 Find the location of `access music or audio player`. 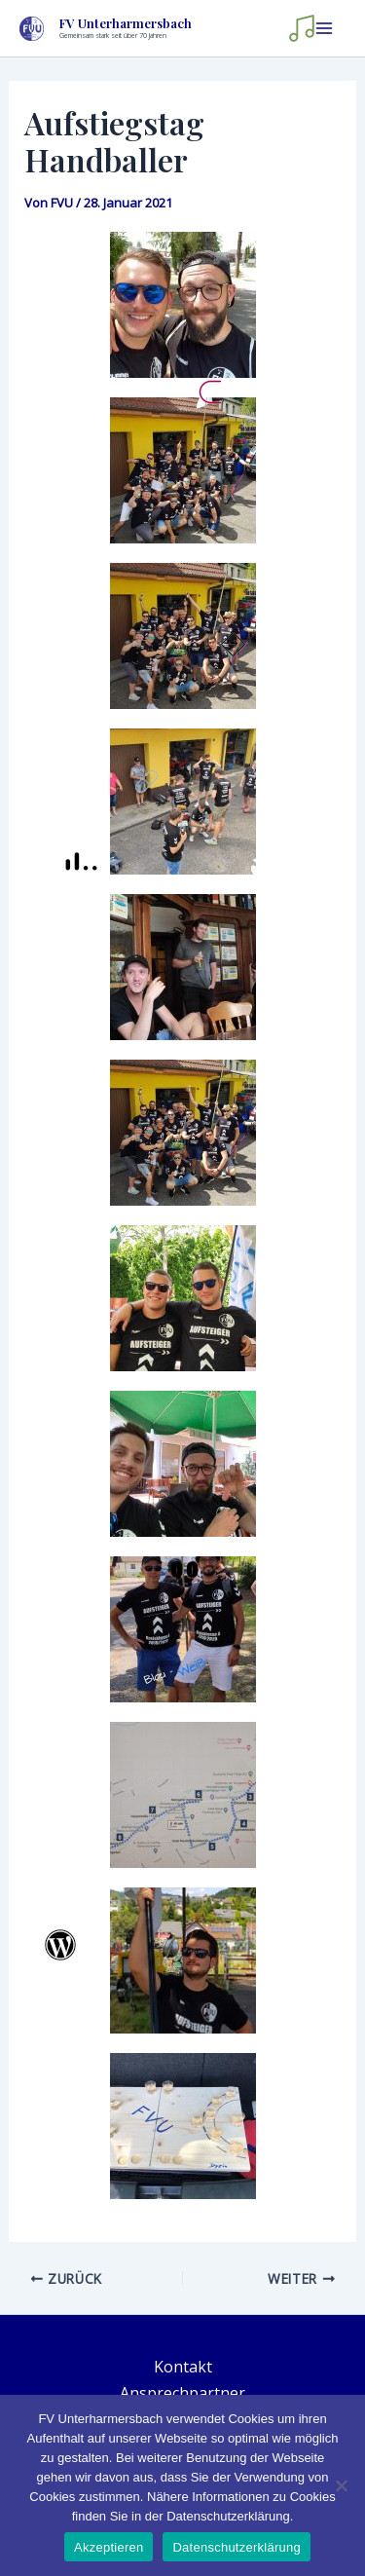

access music or audio player is located at coordinates (303, 28).